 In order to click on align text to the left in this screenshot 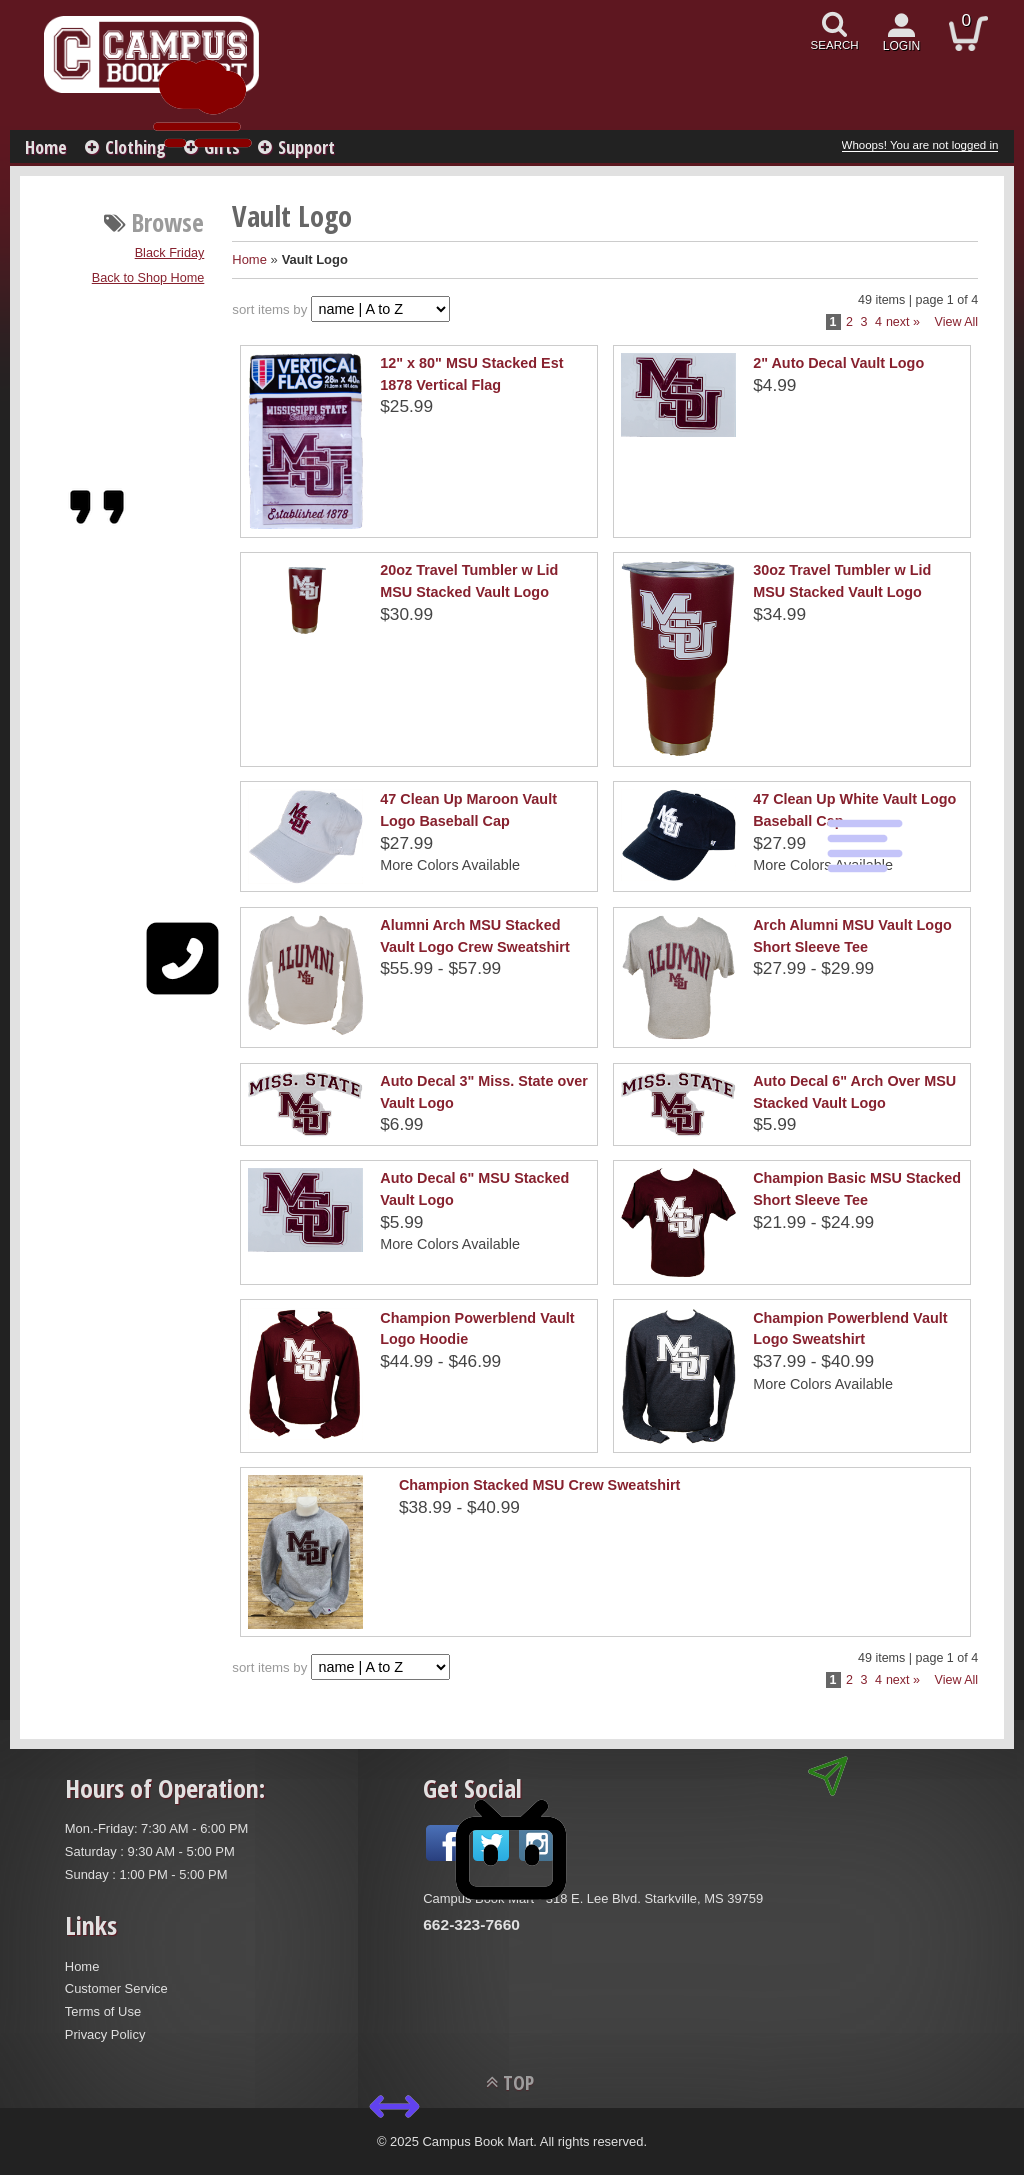, I will do `click(865, 846)`.